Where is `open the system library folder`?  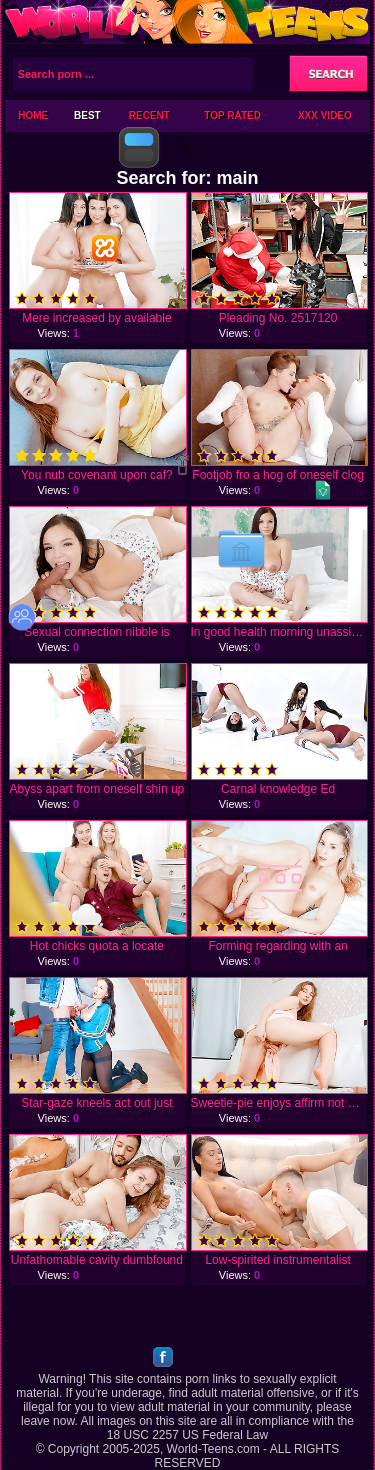
open the system library folder is located at coordinates (241, 548).